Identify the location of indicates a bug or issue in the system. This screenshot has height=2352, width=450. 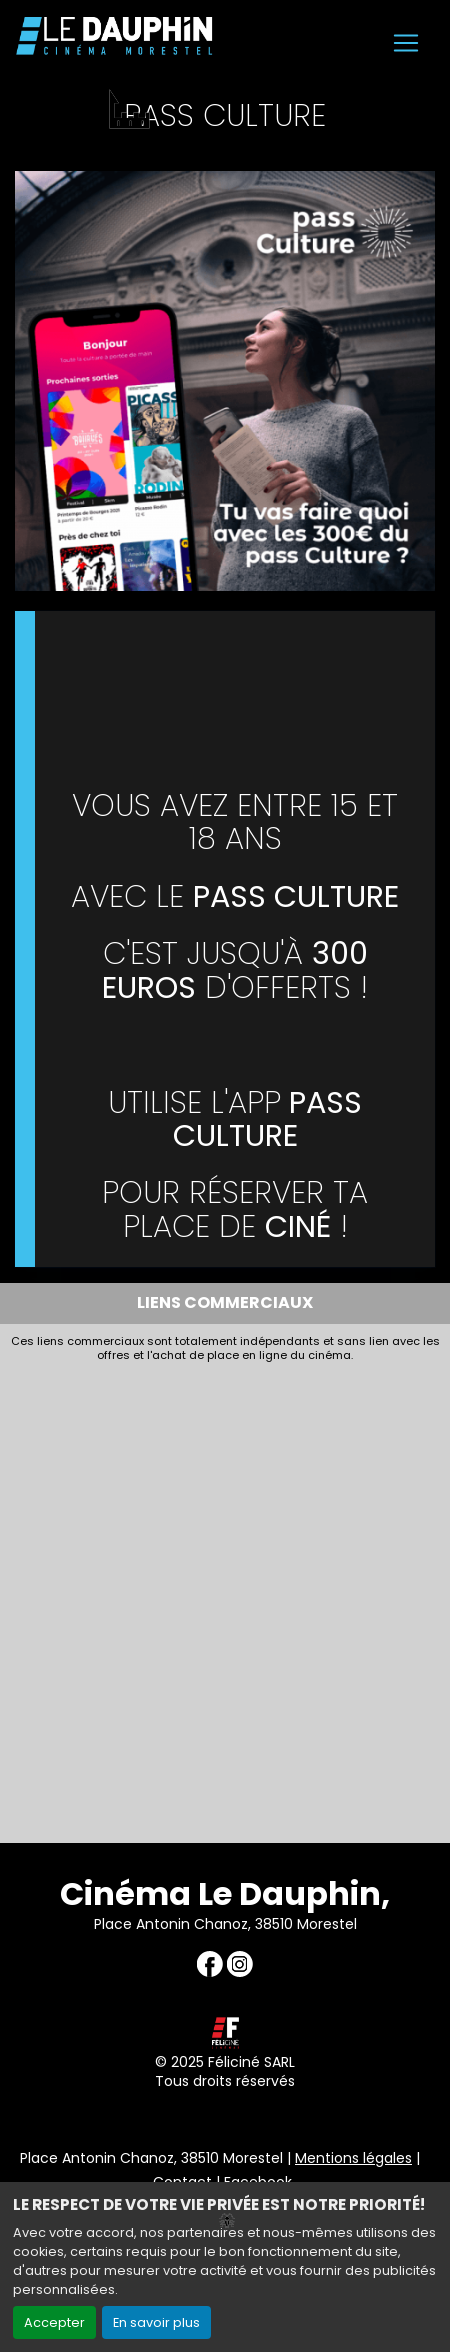
(227, 2221).